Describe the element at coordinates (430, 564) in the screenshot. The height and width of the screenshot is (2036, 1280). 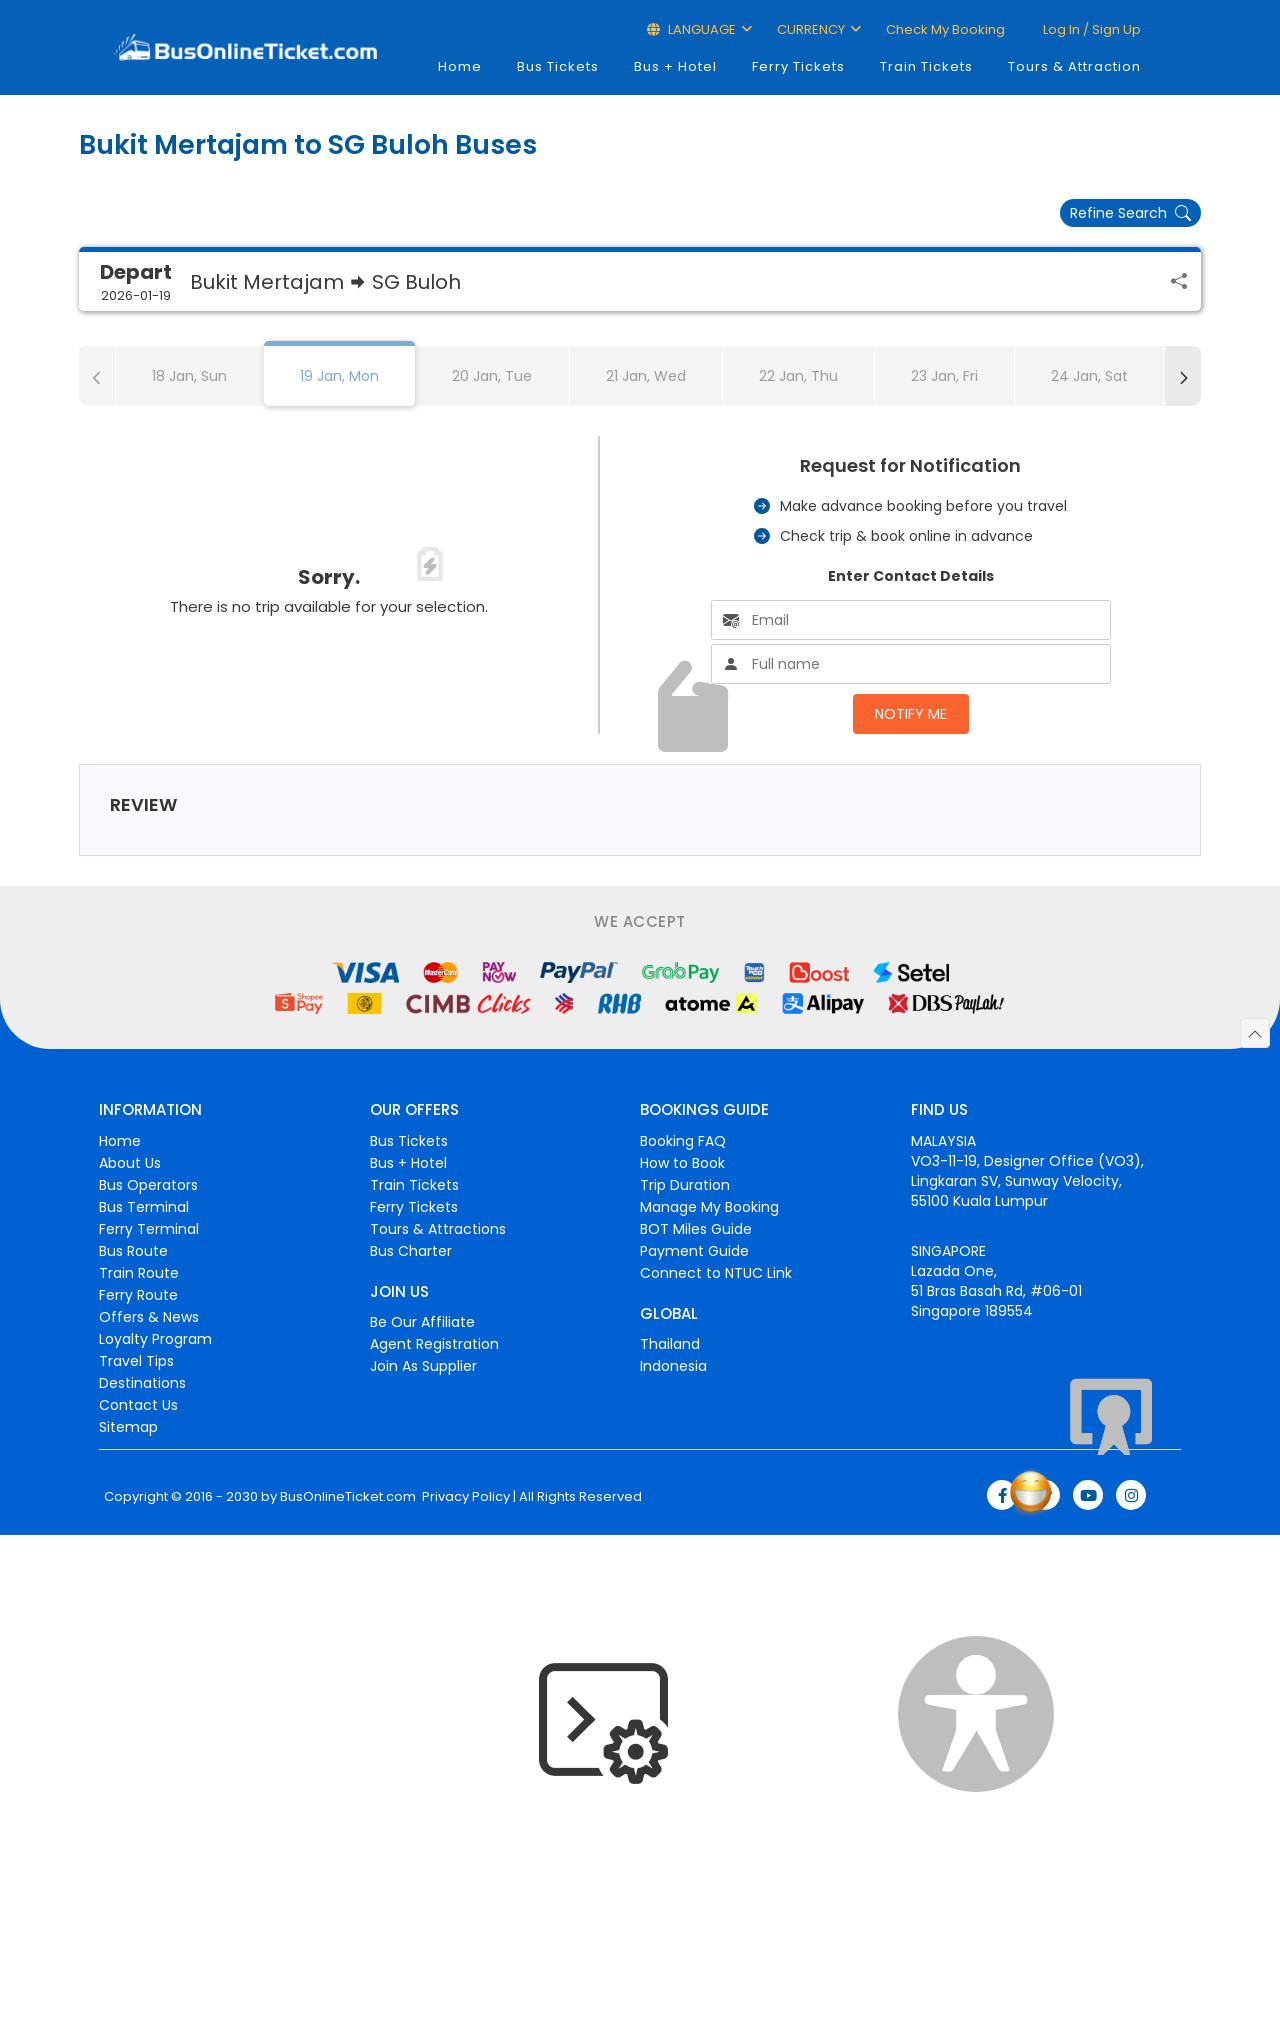
I see `indicates device is connected to power` at that location.